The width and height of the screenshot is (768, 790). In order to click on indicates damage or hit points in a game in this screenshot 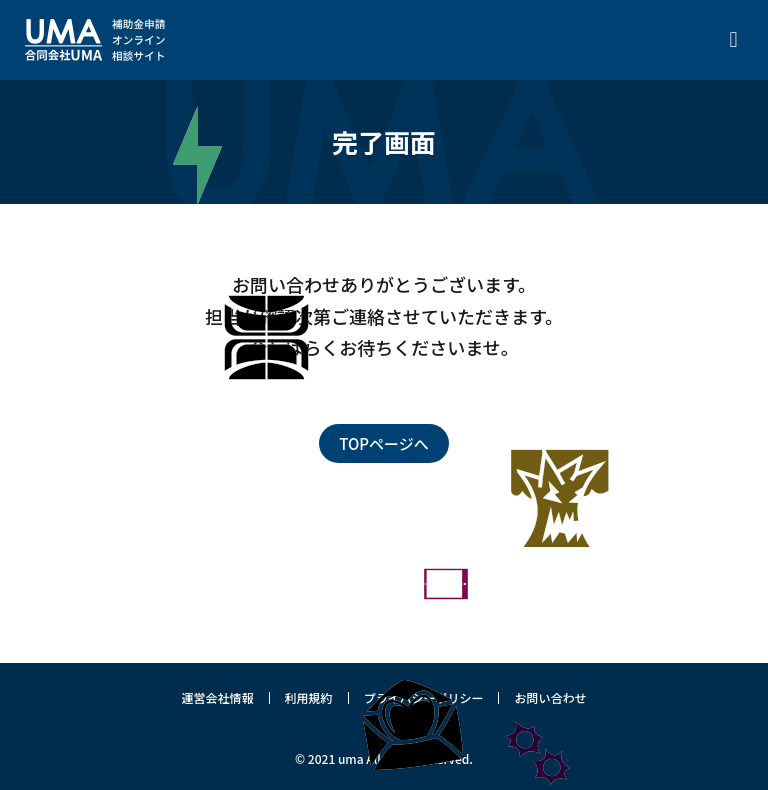, I will do `click(536, 753)`.